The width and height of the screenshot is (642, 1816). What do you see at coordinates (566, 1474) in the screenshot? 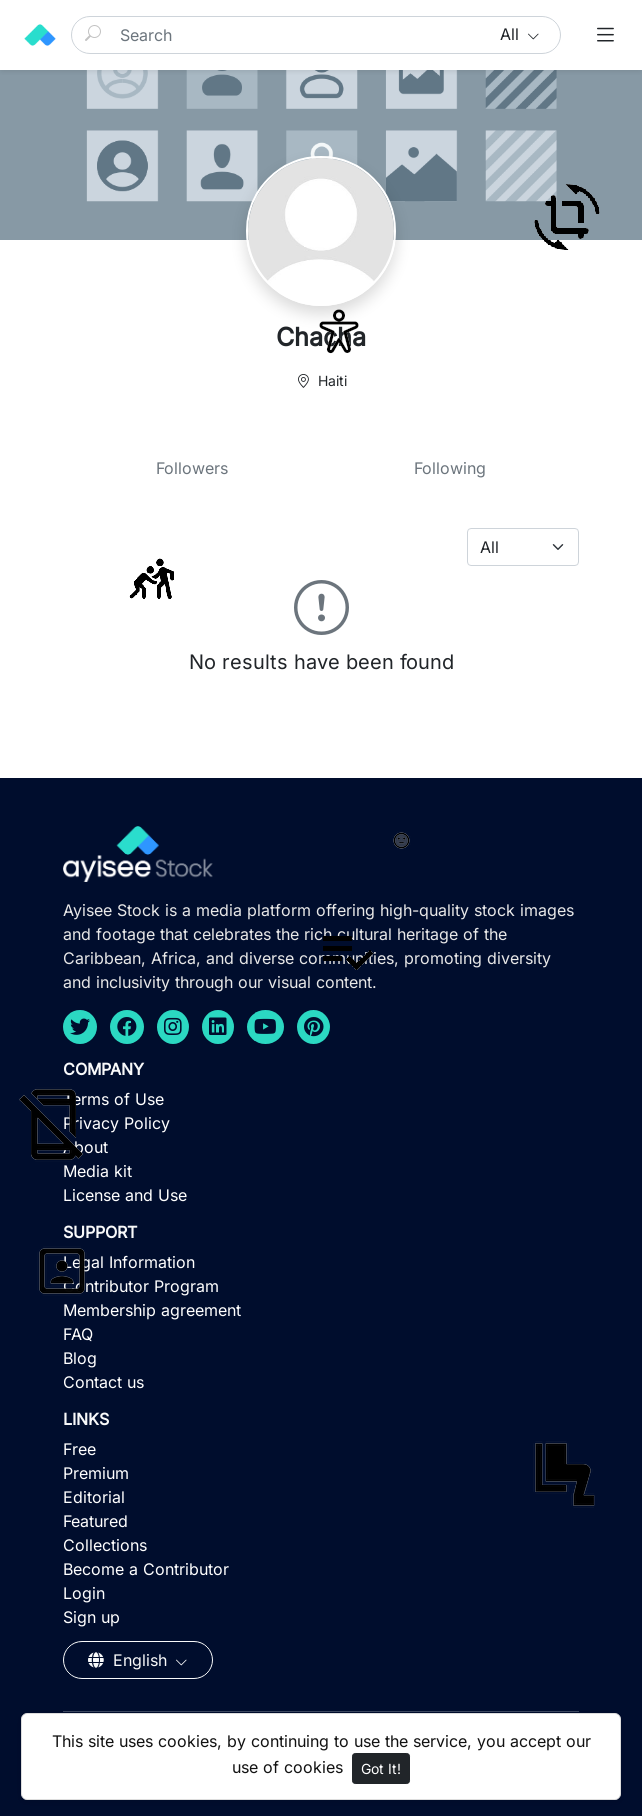
I see `indicates reduced legroom seating option` at bounding box center [566, 1474].